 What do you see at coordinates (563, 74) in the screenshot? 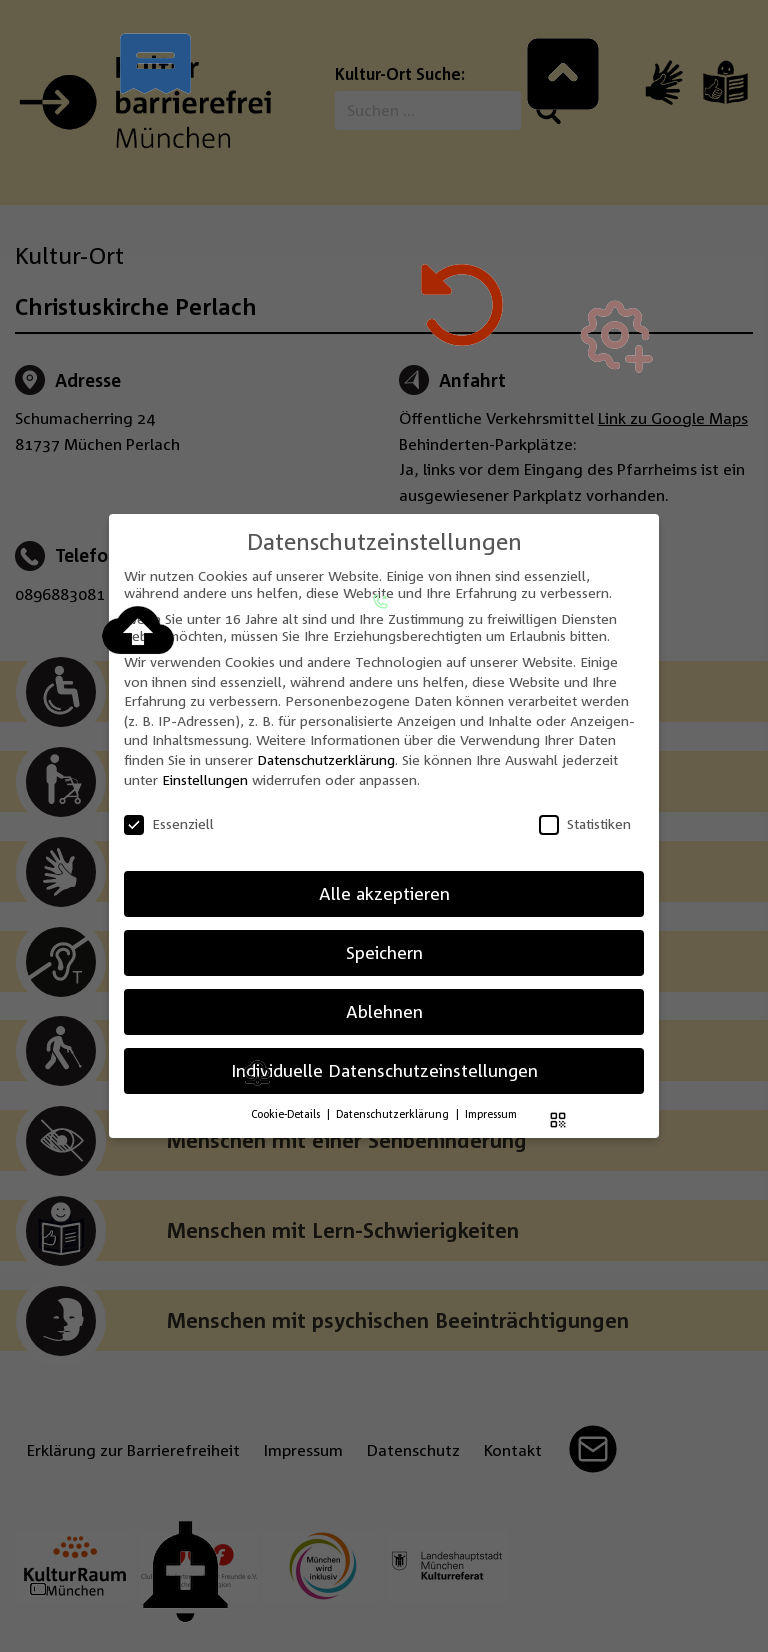
I see `collapse an expanded section` at bounding box center [563, 74].